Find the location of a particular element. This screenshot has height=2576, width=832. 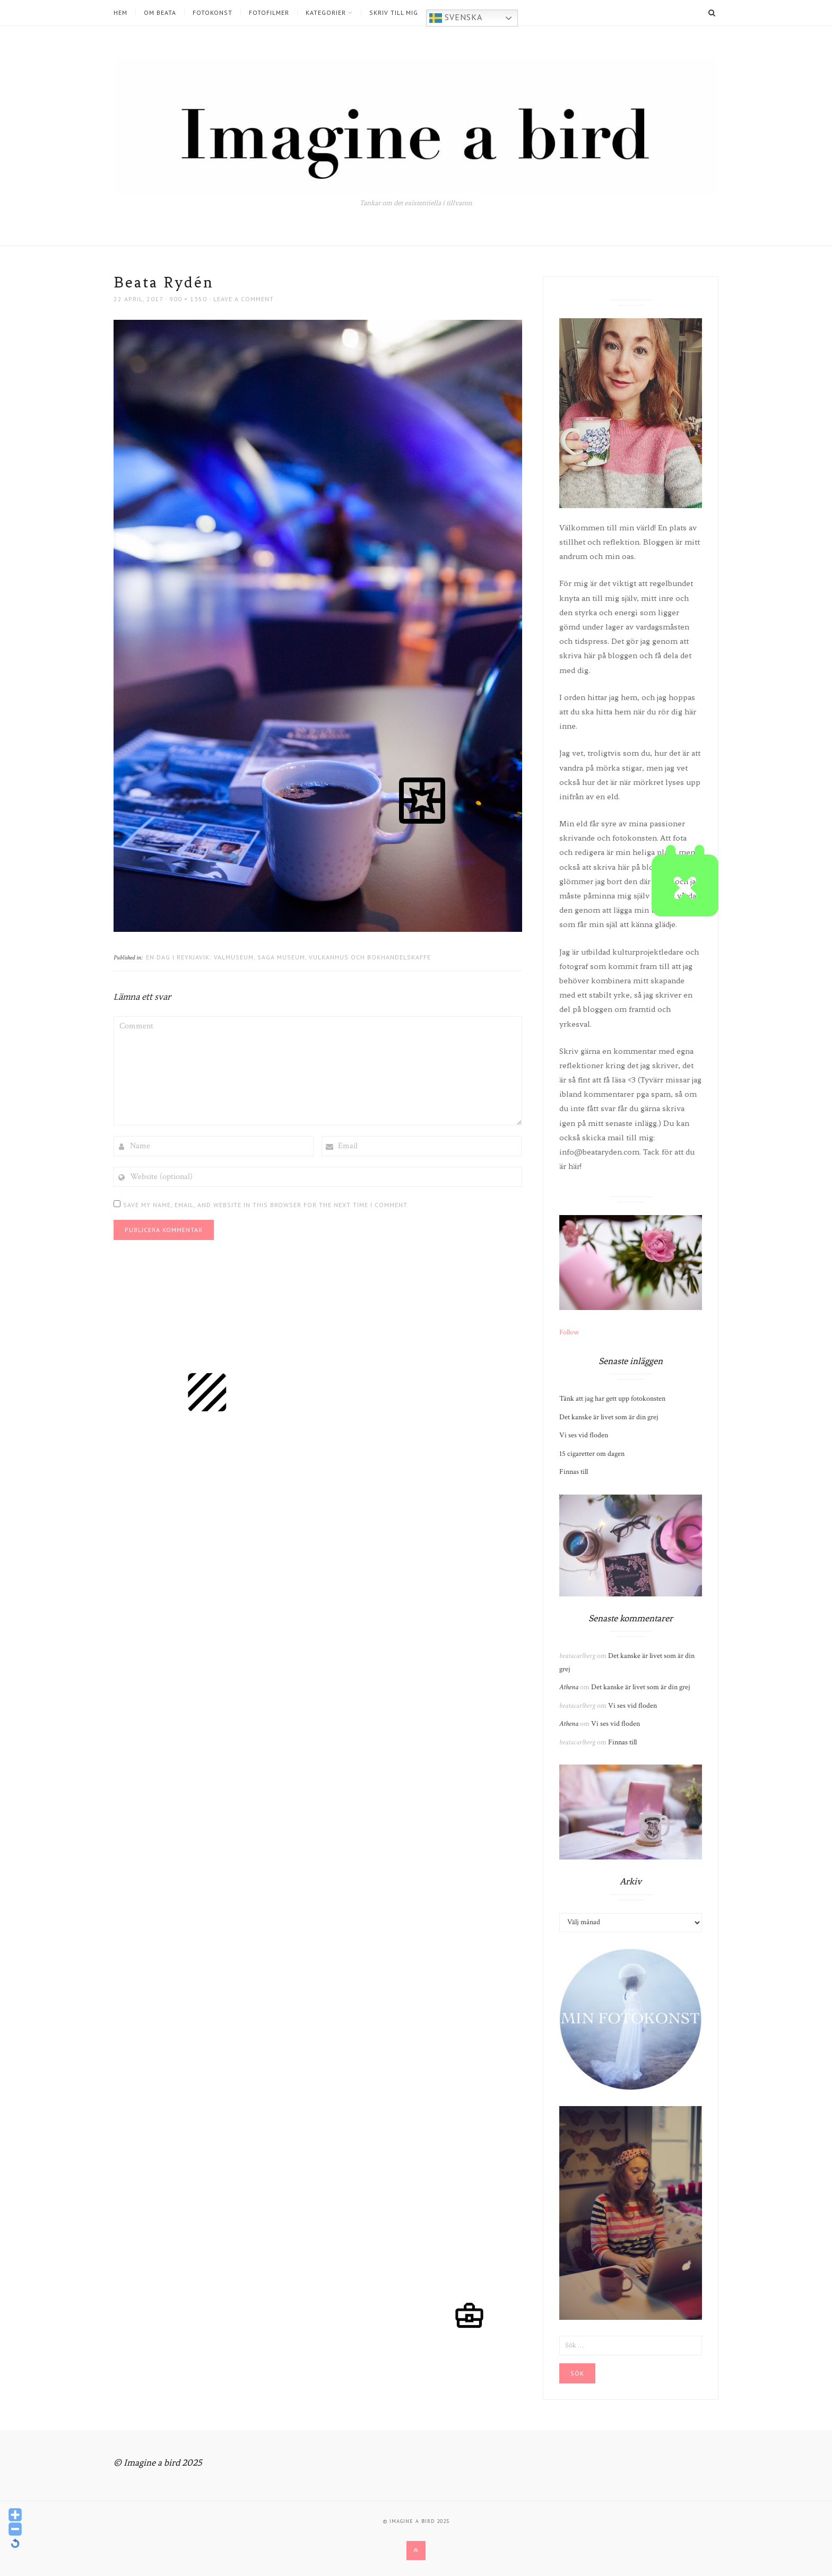

access work or business-related features is located at coordinates (469, 2315).